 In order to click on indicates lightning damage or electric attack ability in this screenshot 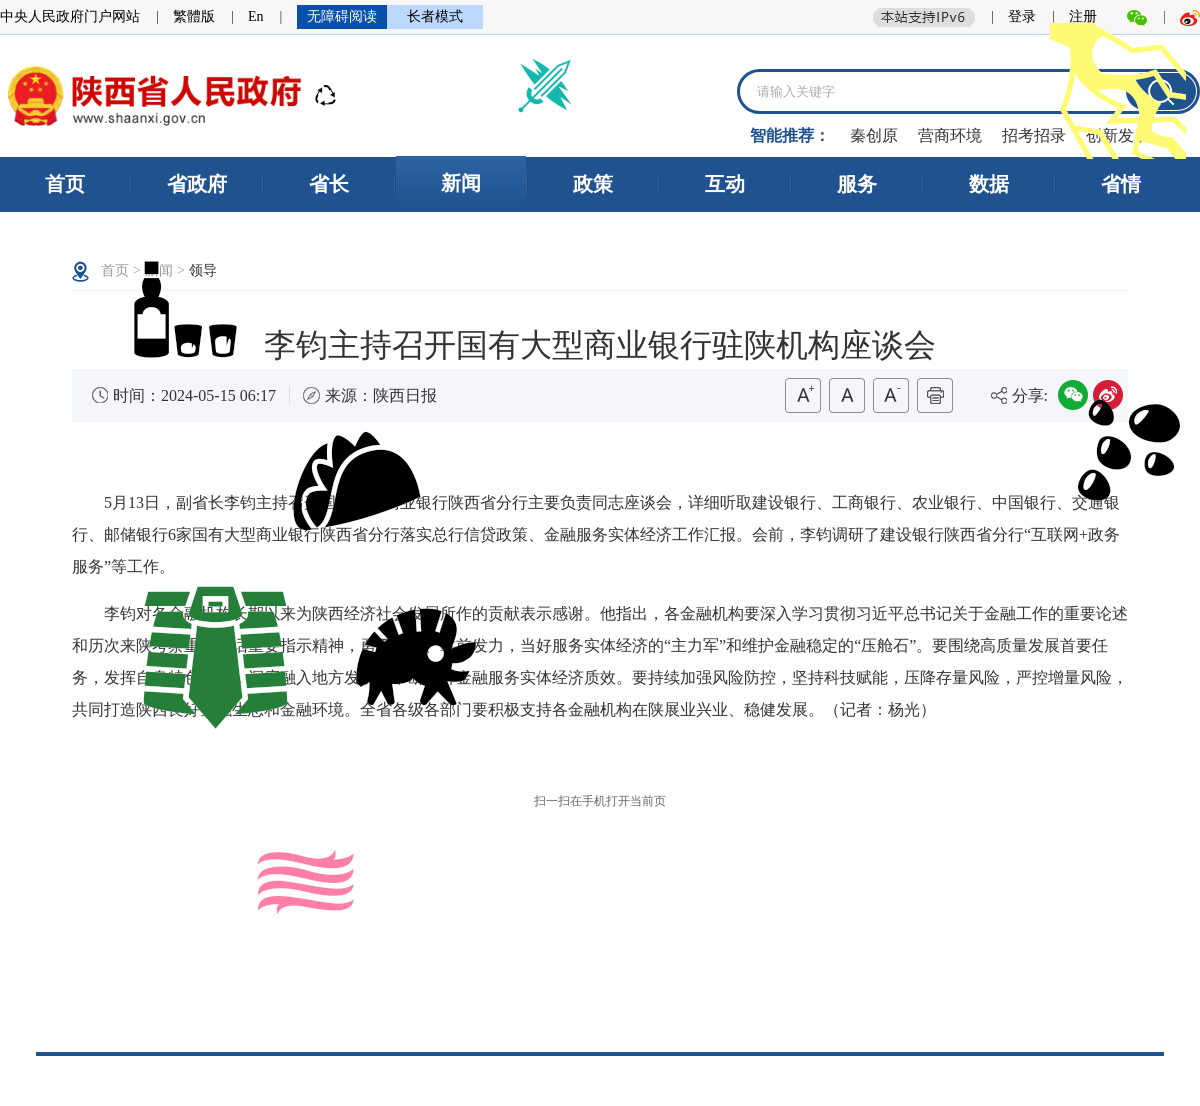, I will do `click(1117, 90)`.